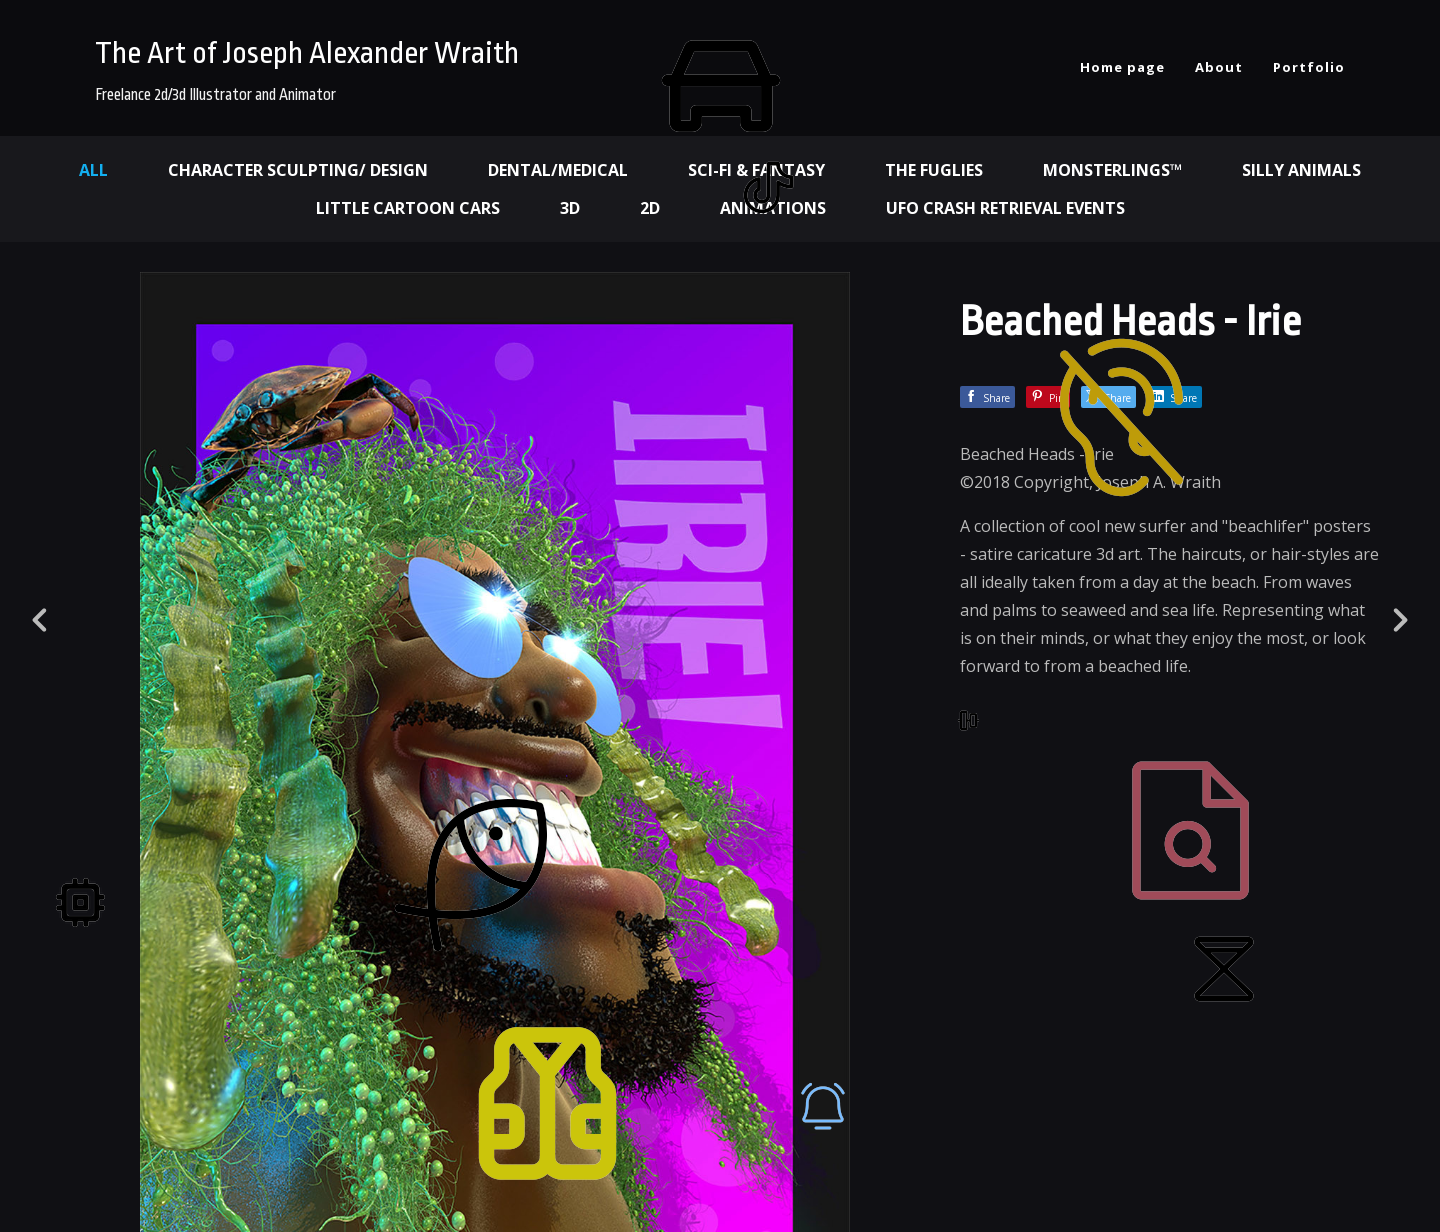 The image size is (1440, 1232). I want to click on access vehicle or car-related settings, so click(721, 88).